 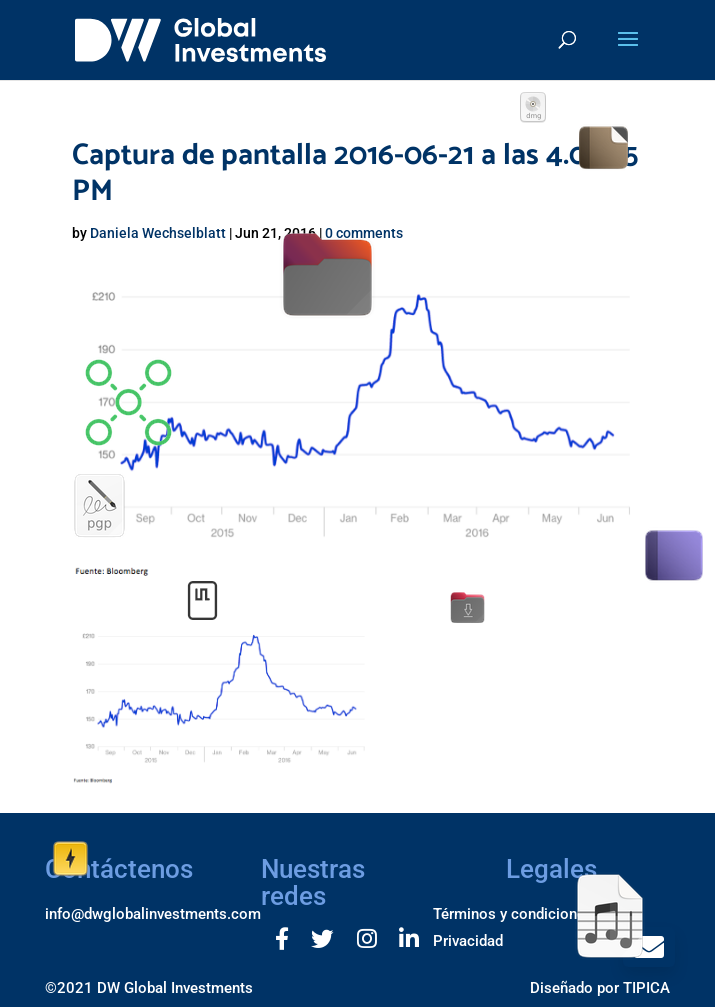 I want to click on open folder containing files or documents, so click(x=327, y=274).